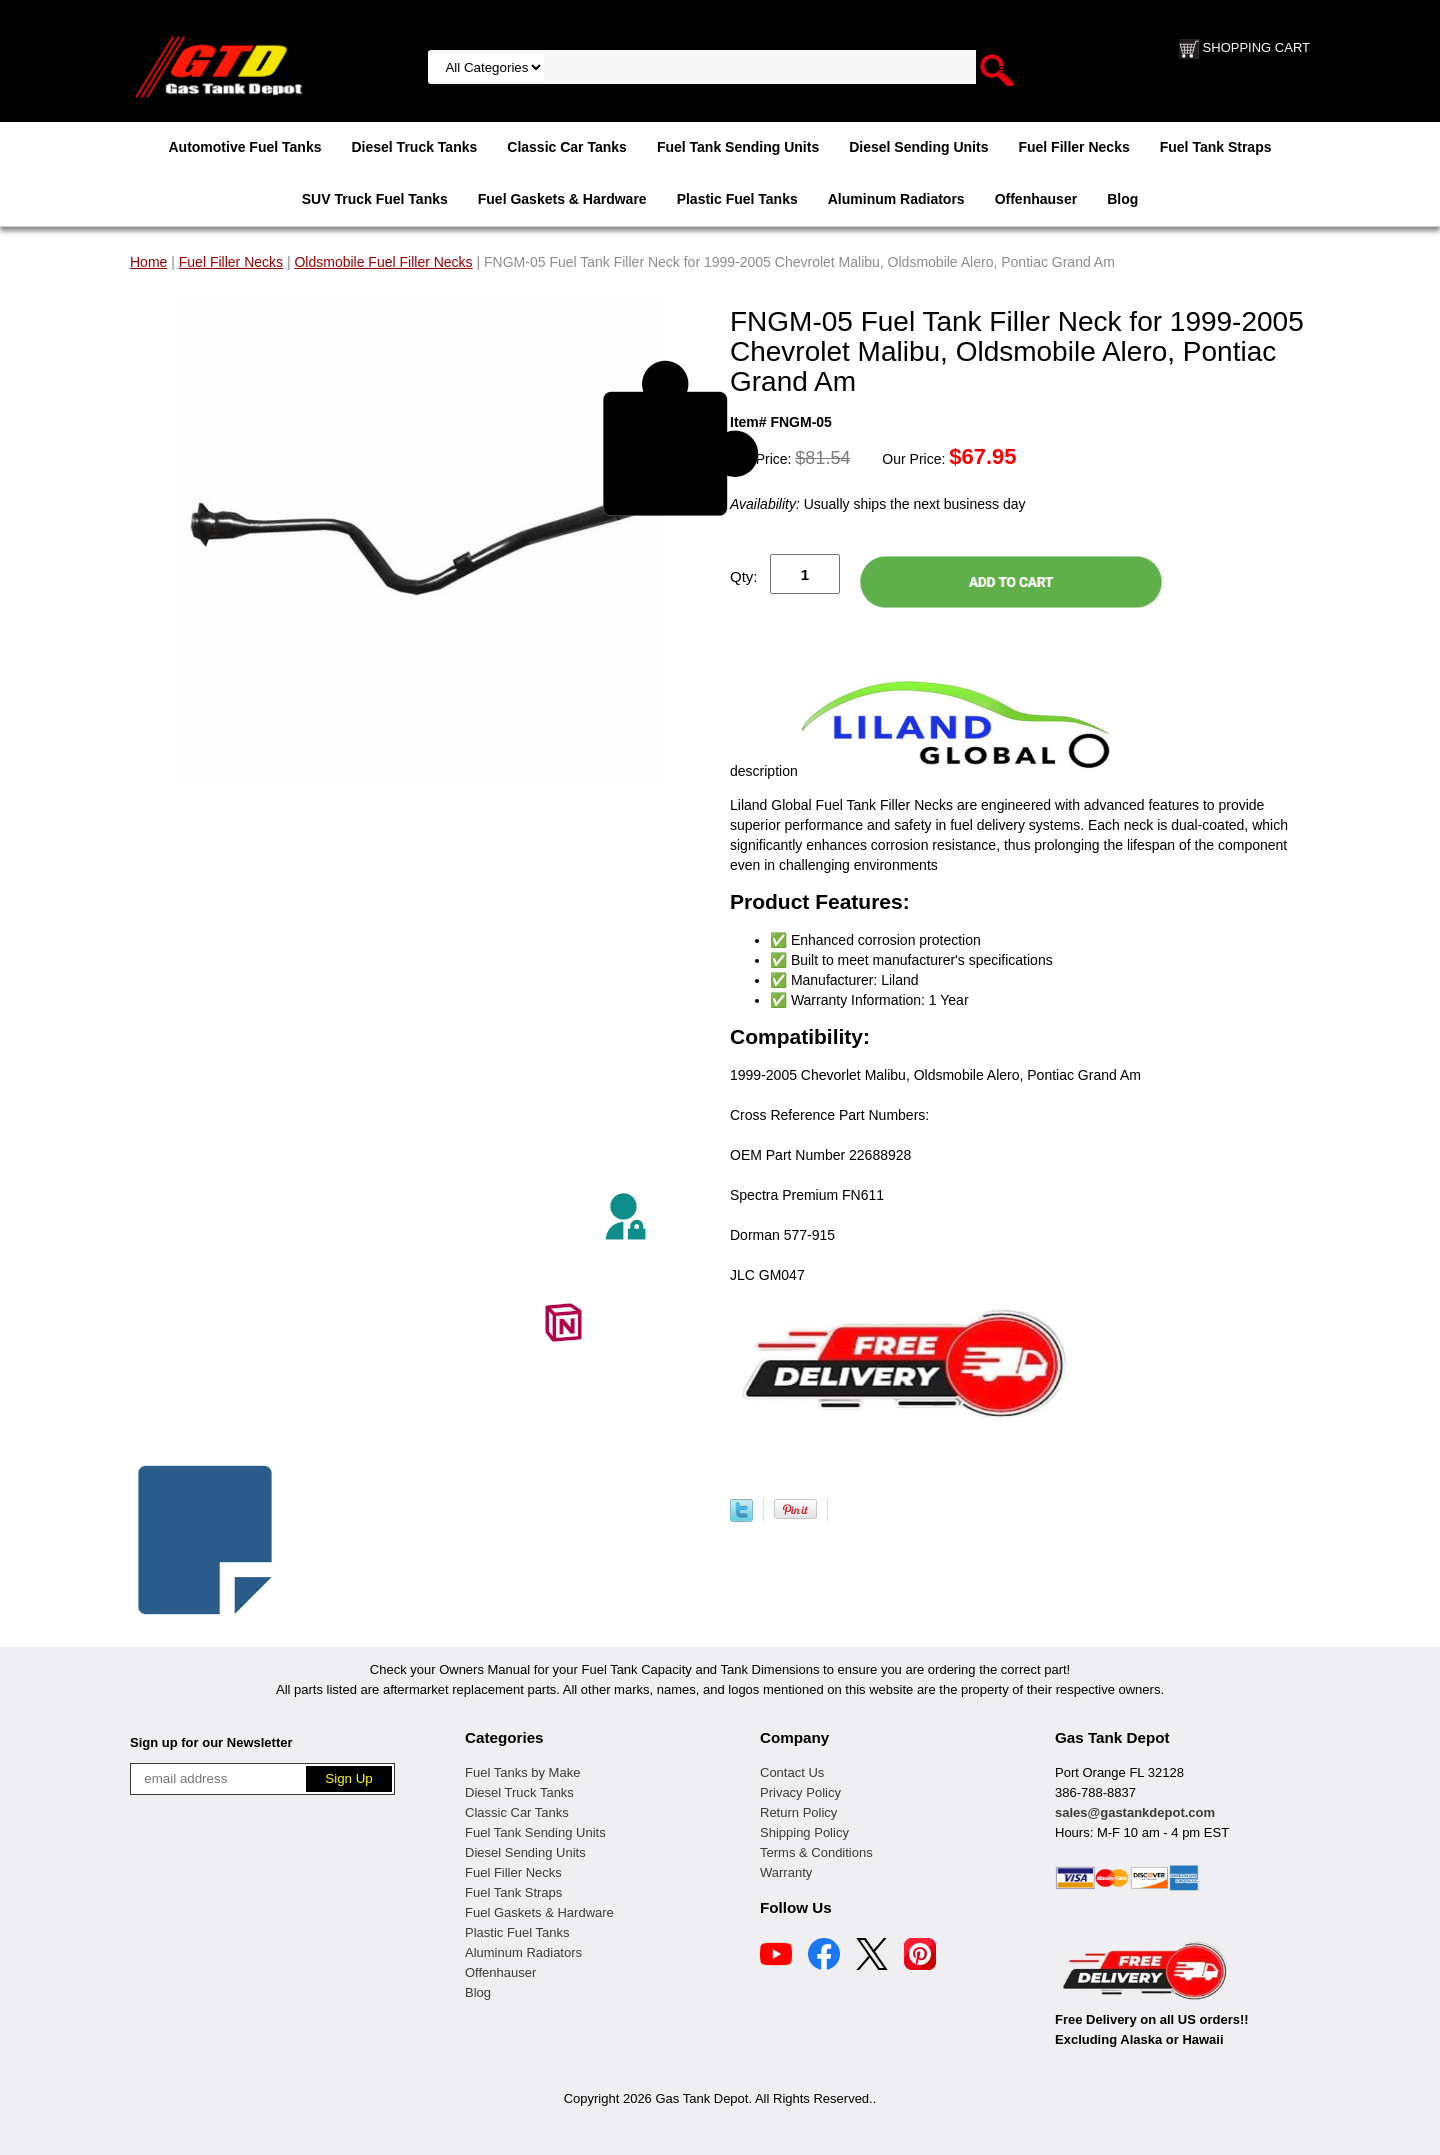 The width and height of the screenshot is (1440, 2155). I want to click on view document or file, so click(205, 1540).